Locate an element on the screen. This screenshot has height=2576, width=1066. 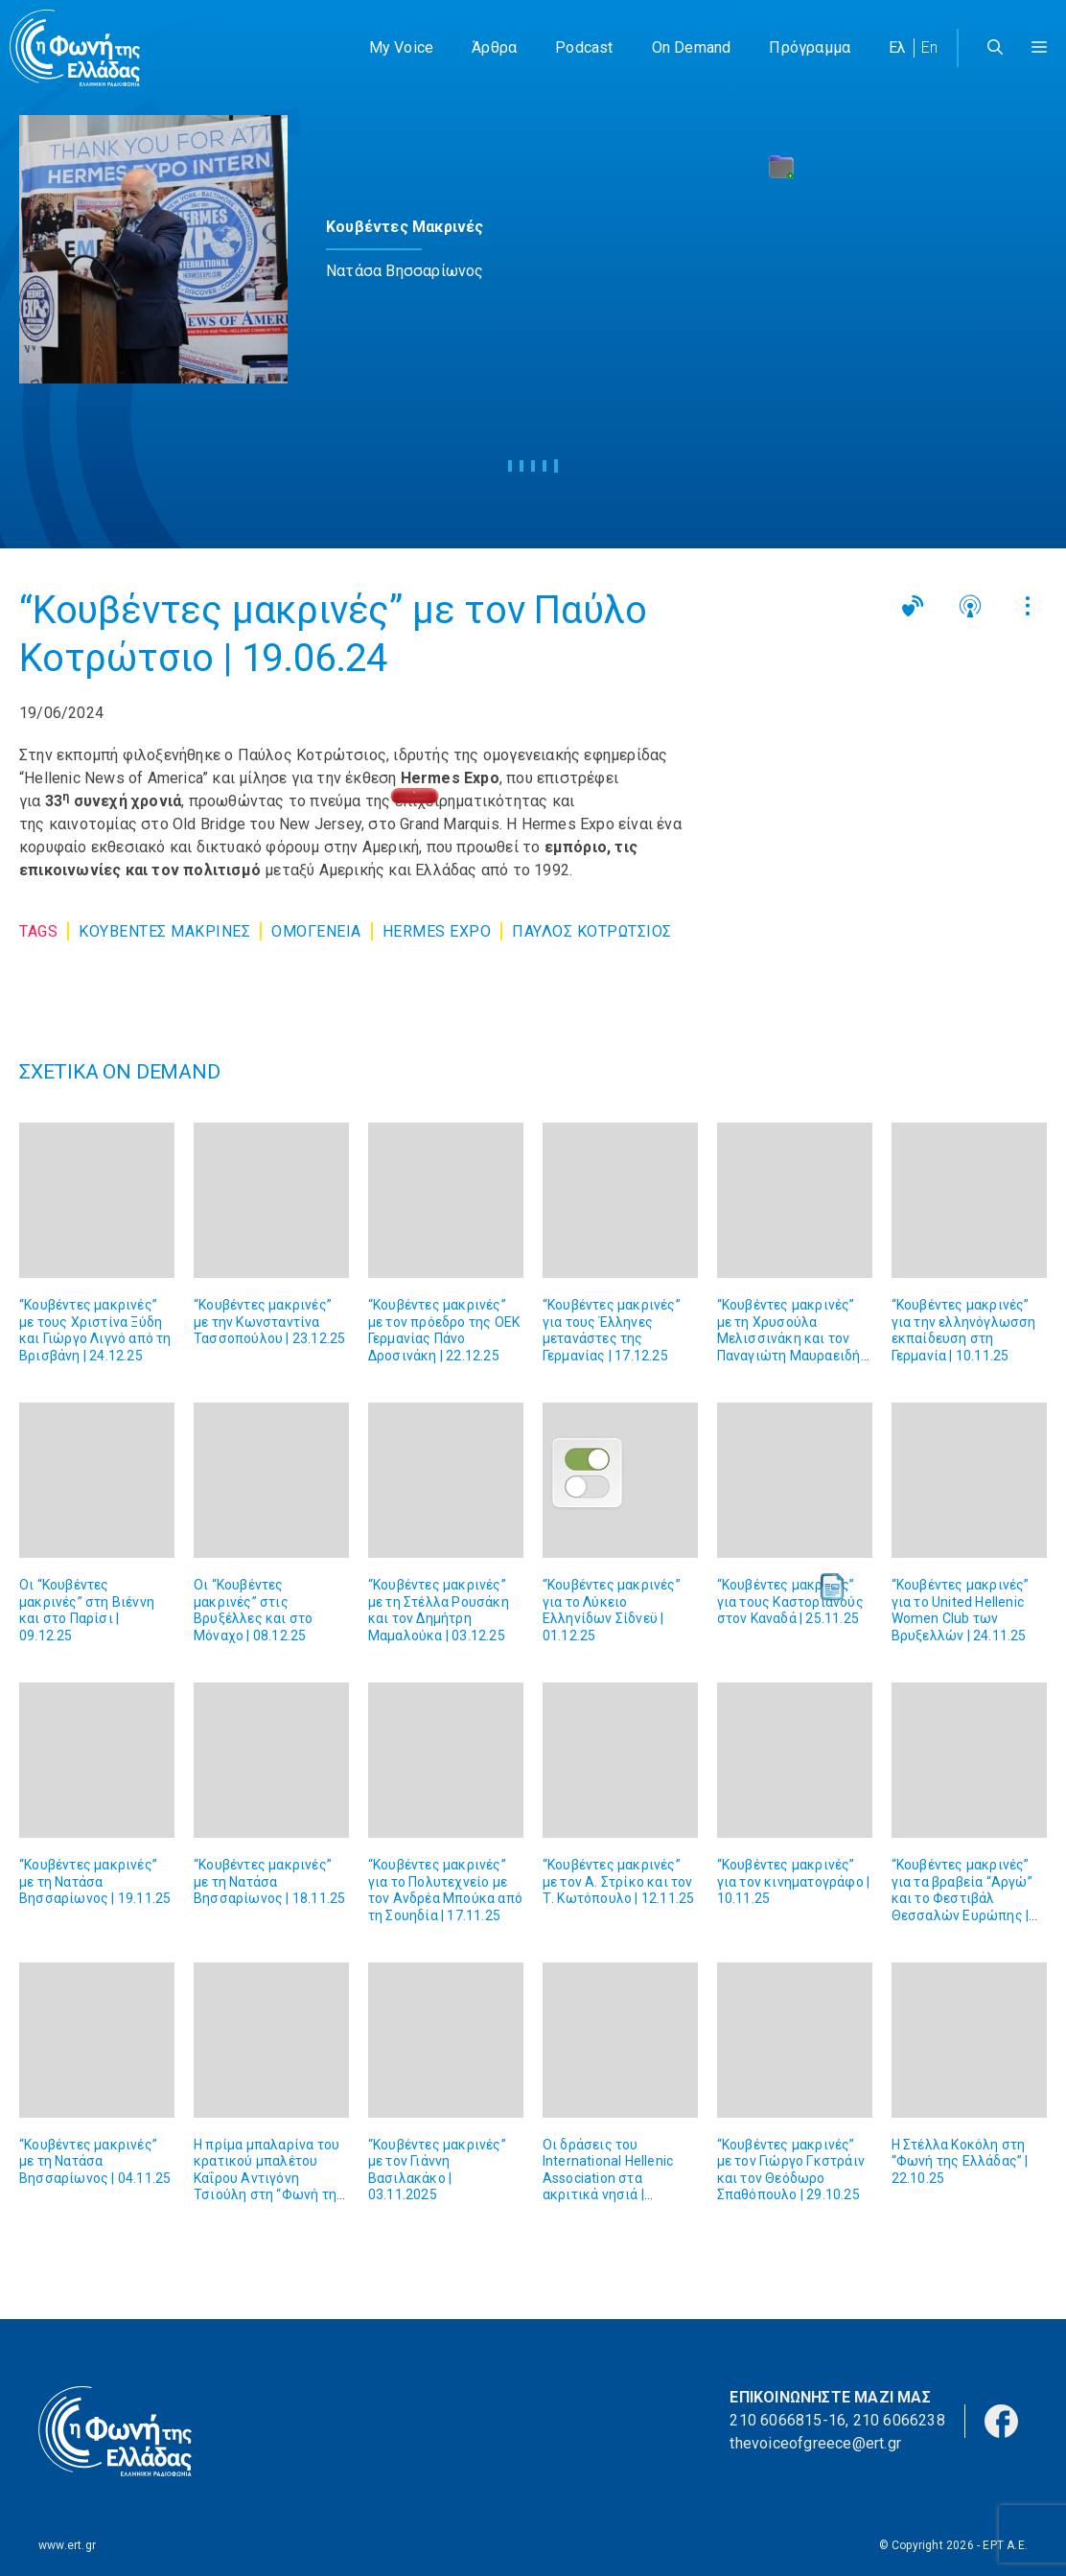
beats pill bluetooth speaker connected is located at coordinates (414, 796).